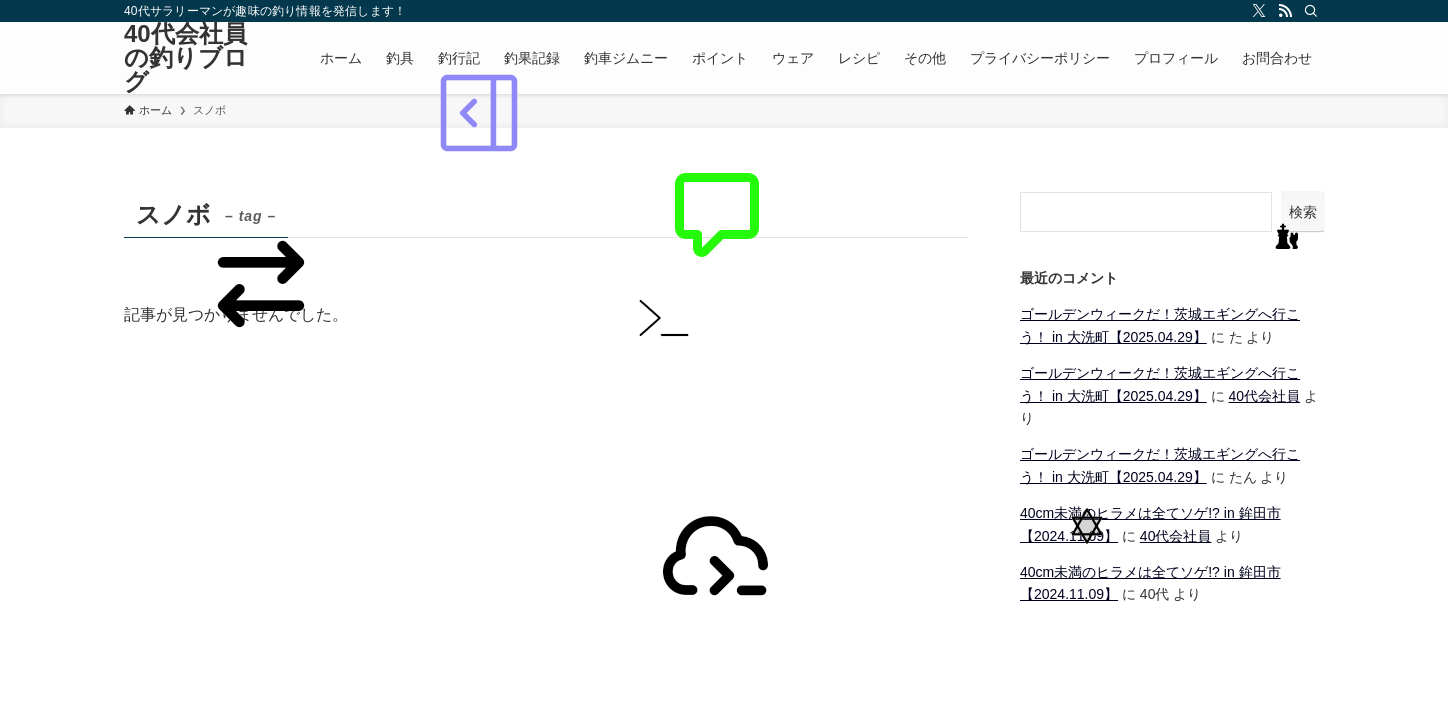 This screenshot has height=720, width=1448. What do you see at coordinates (1087, 526) in the screenshot?
I see `indicates jewish or hebrew-related content` at bounding box center [1087, 526].